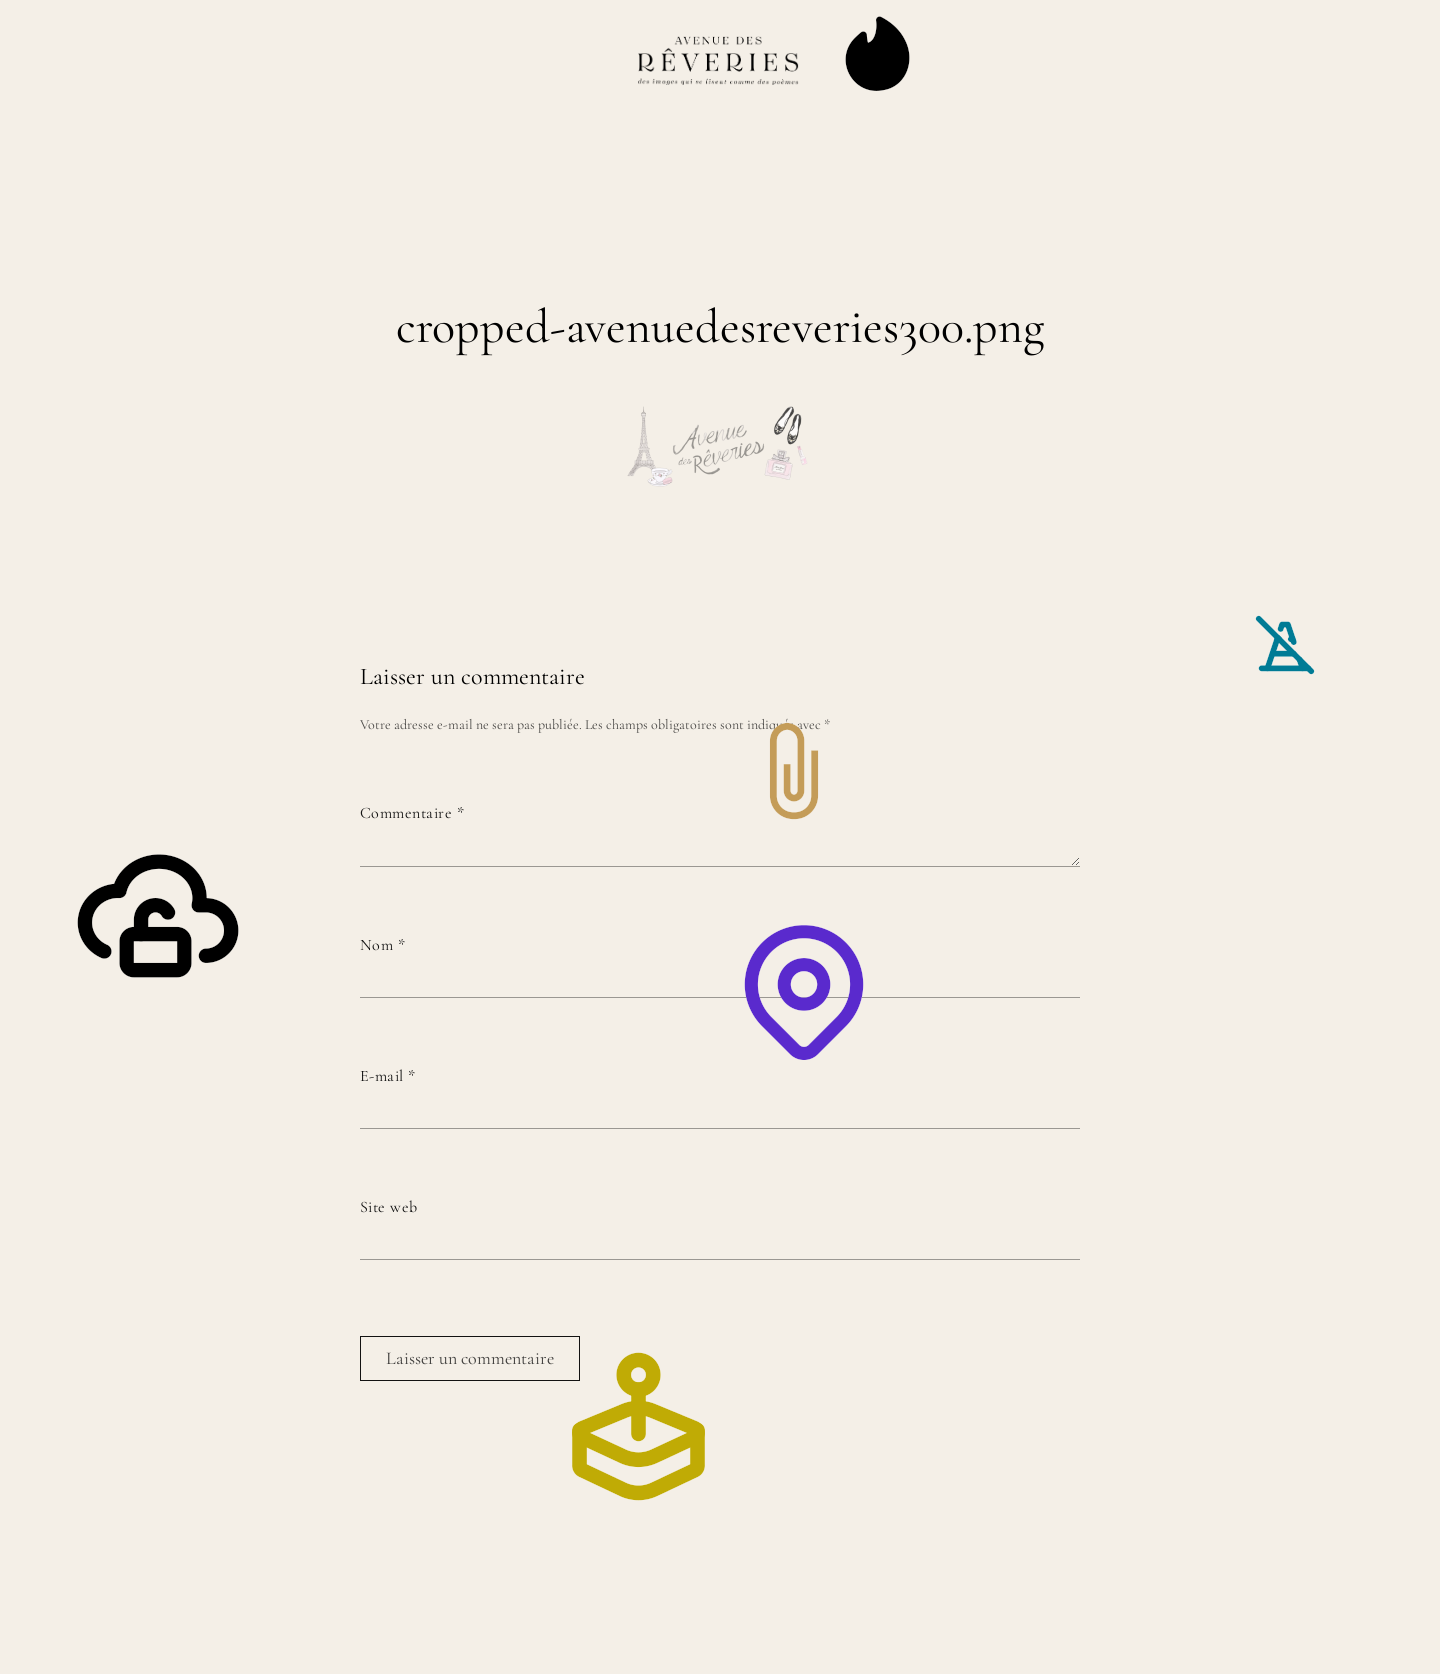 The height and width of the screenshot is (1674, 1440). What do you see at coordinates (155, 912) in the screenshot?
I see `cloud storage with unlocked security` at bounding box center [155, 912].